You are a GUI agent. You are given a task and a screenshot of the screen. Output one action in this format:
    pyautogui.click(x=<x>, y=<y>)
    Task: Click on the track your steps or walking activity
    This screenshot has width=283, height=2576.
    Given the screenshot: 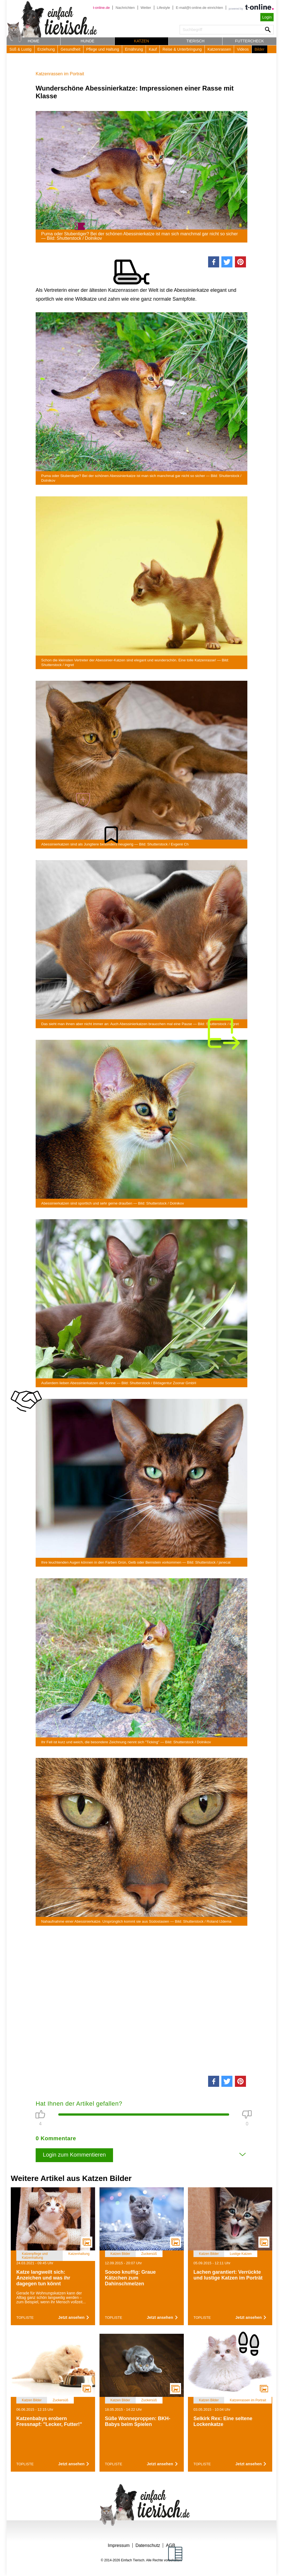 What is the action you would take?
    pyautogui.click(x=249, y=2344)
    